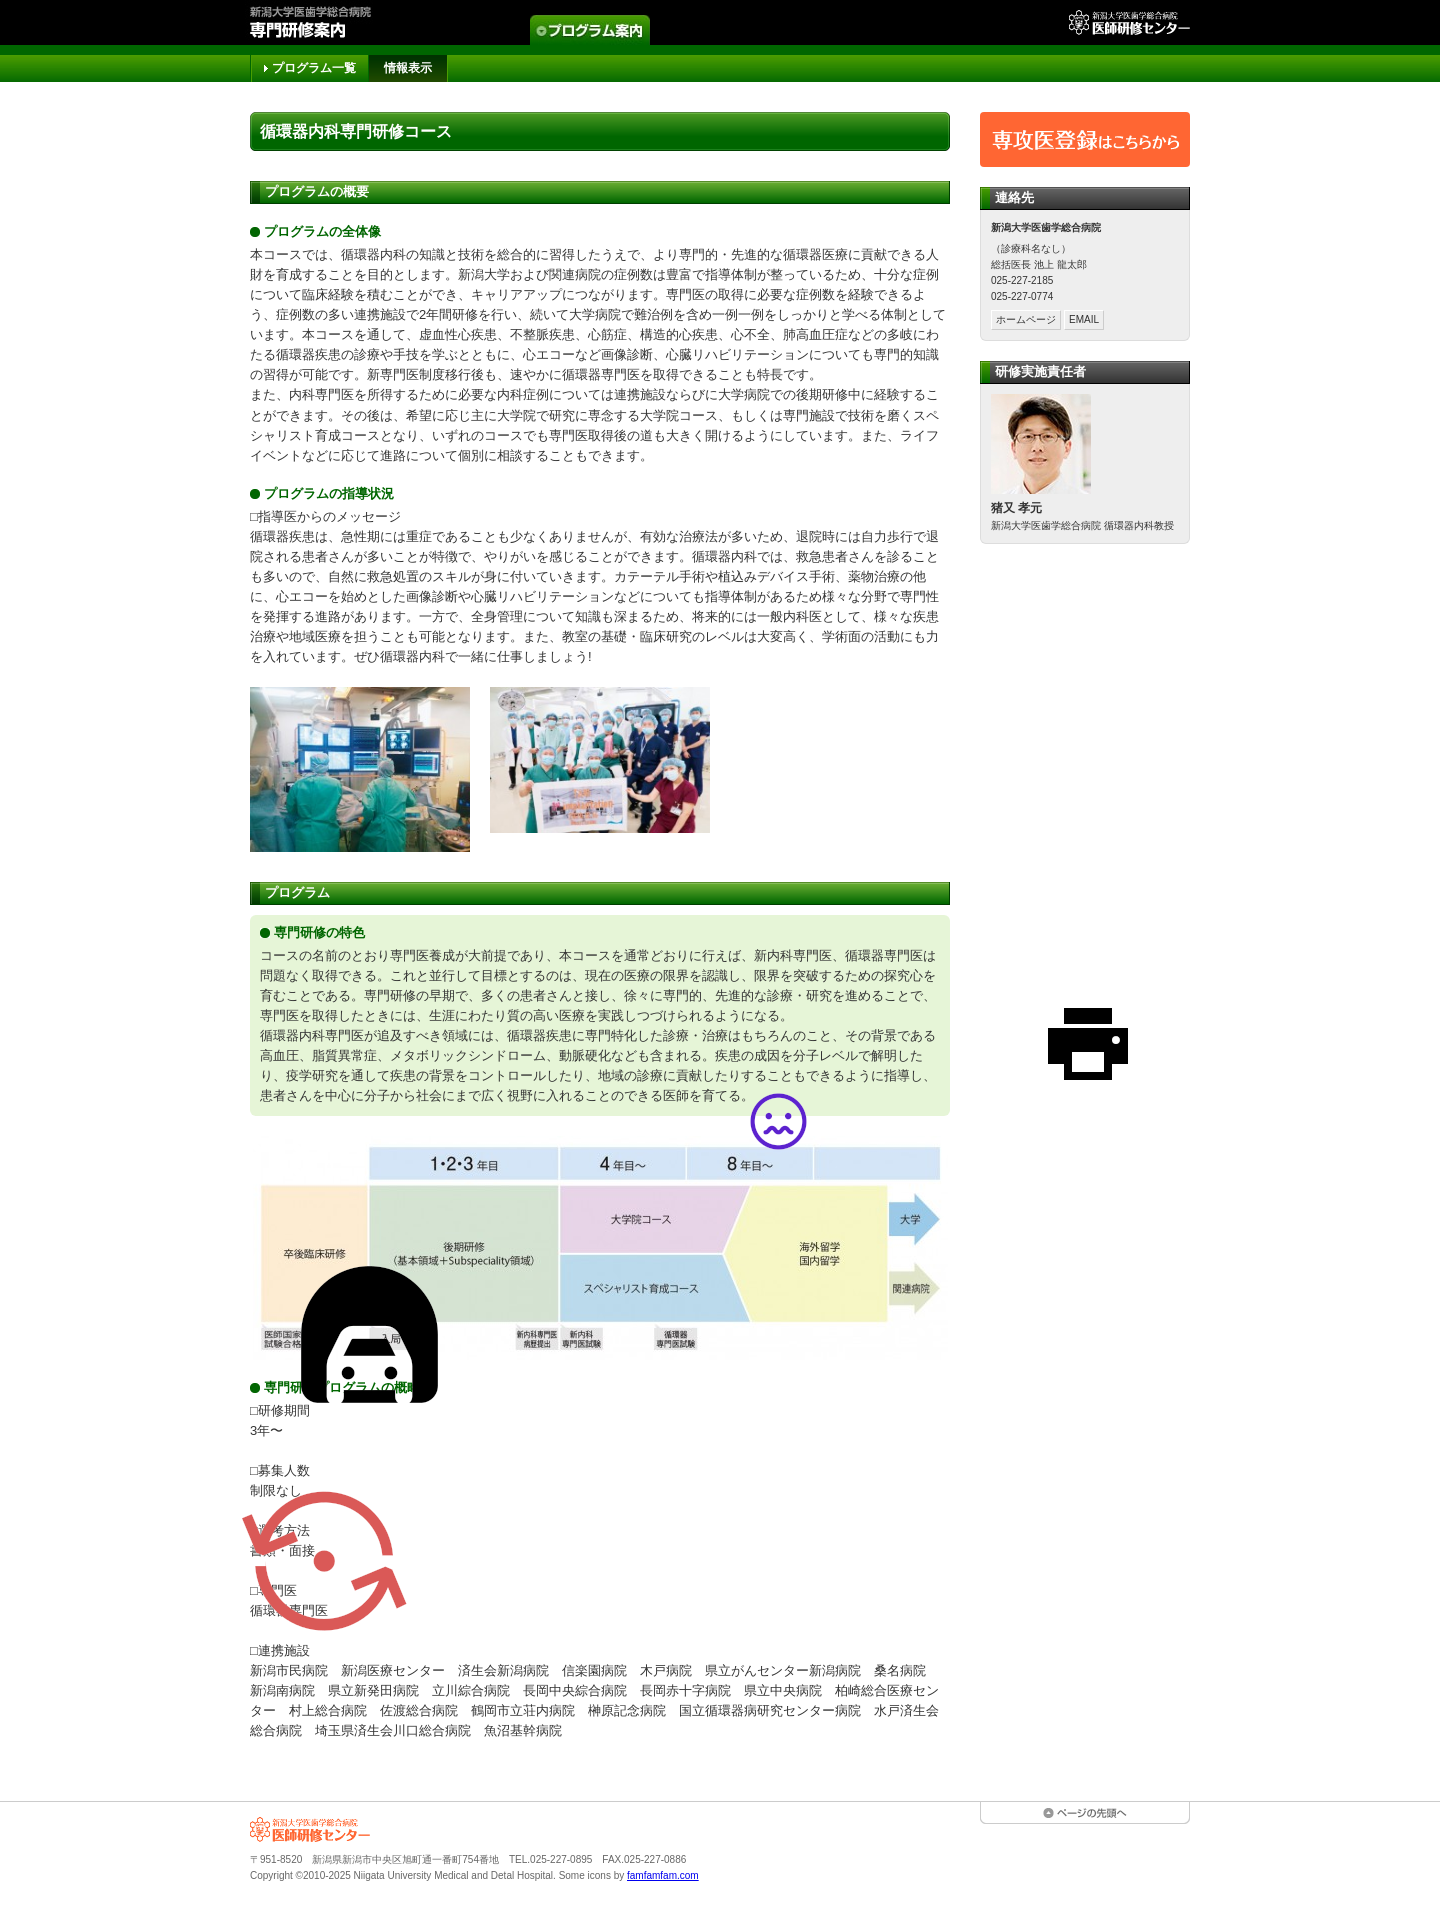  What do you see at coordinates (778, 1121) in the screenshot?
I see `indicates a nervous or anxious status` at bounding box center [778, 1121].